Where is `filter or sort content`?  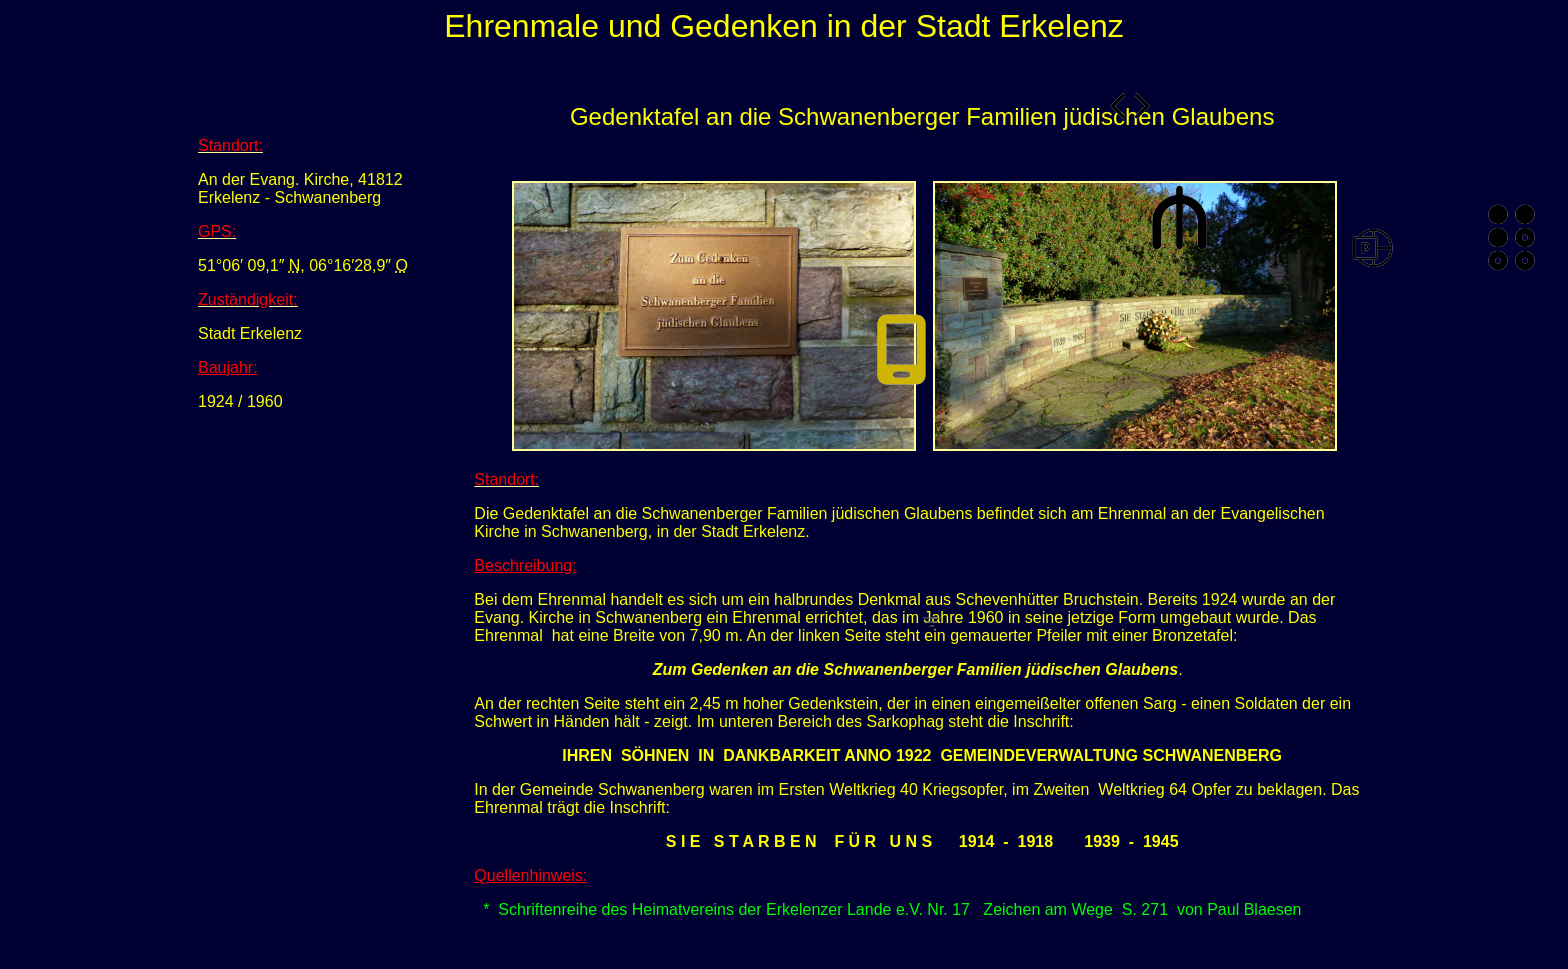
filter or sort content is located at coordinates (932, 622).